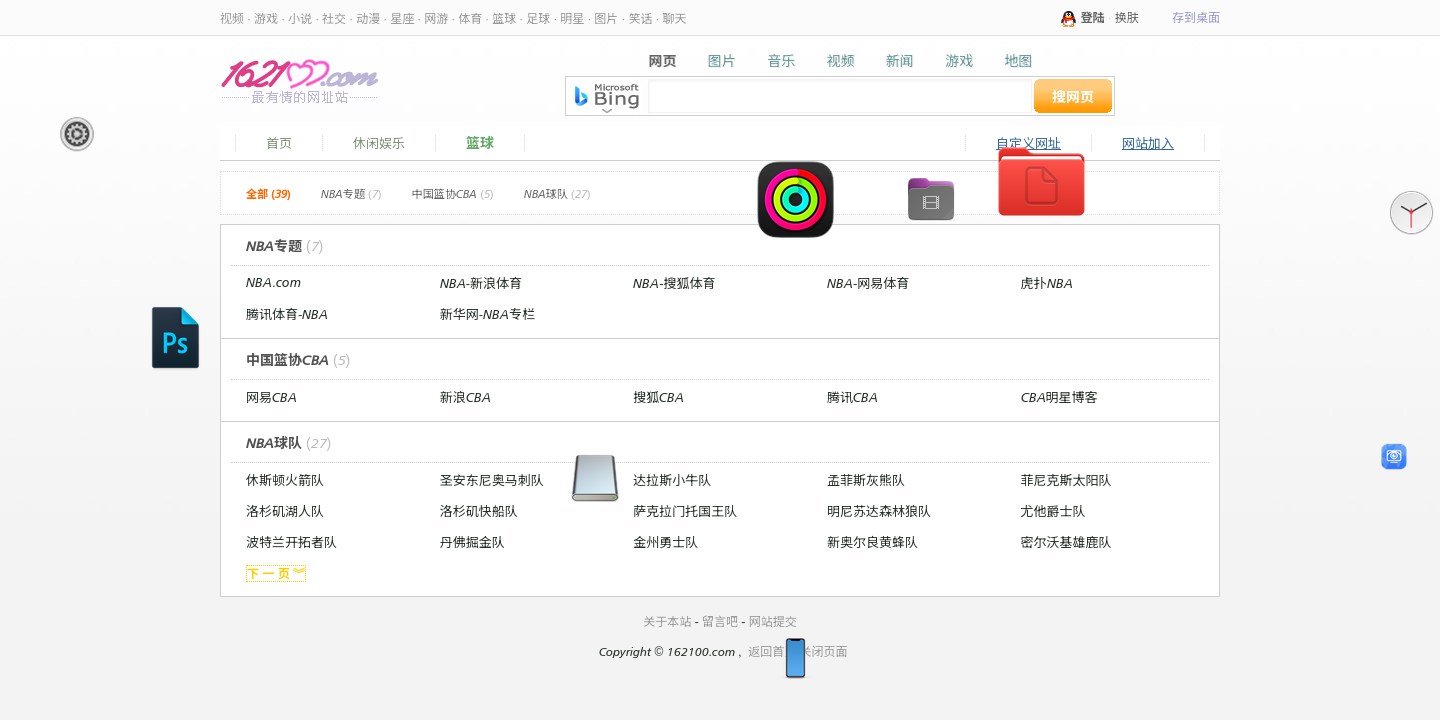  What do you see at coordinates (1041, 181) in the screenshot?
I see `open your documents folder` at bounding box center [1041, 181].